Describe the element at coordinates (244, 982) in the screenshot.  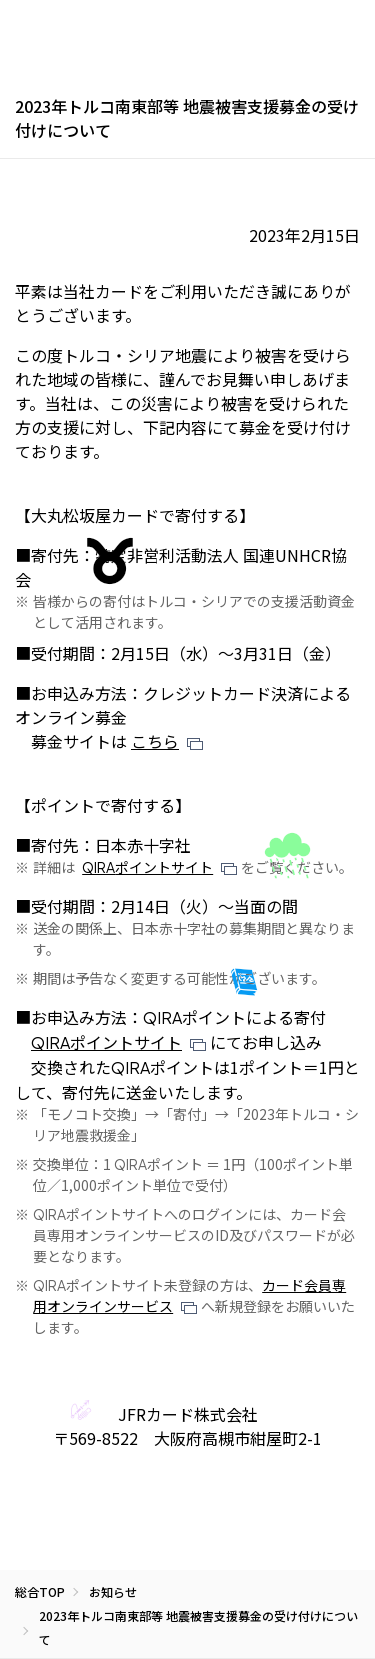
I see `view your library or book collection` at that location.